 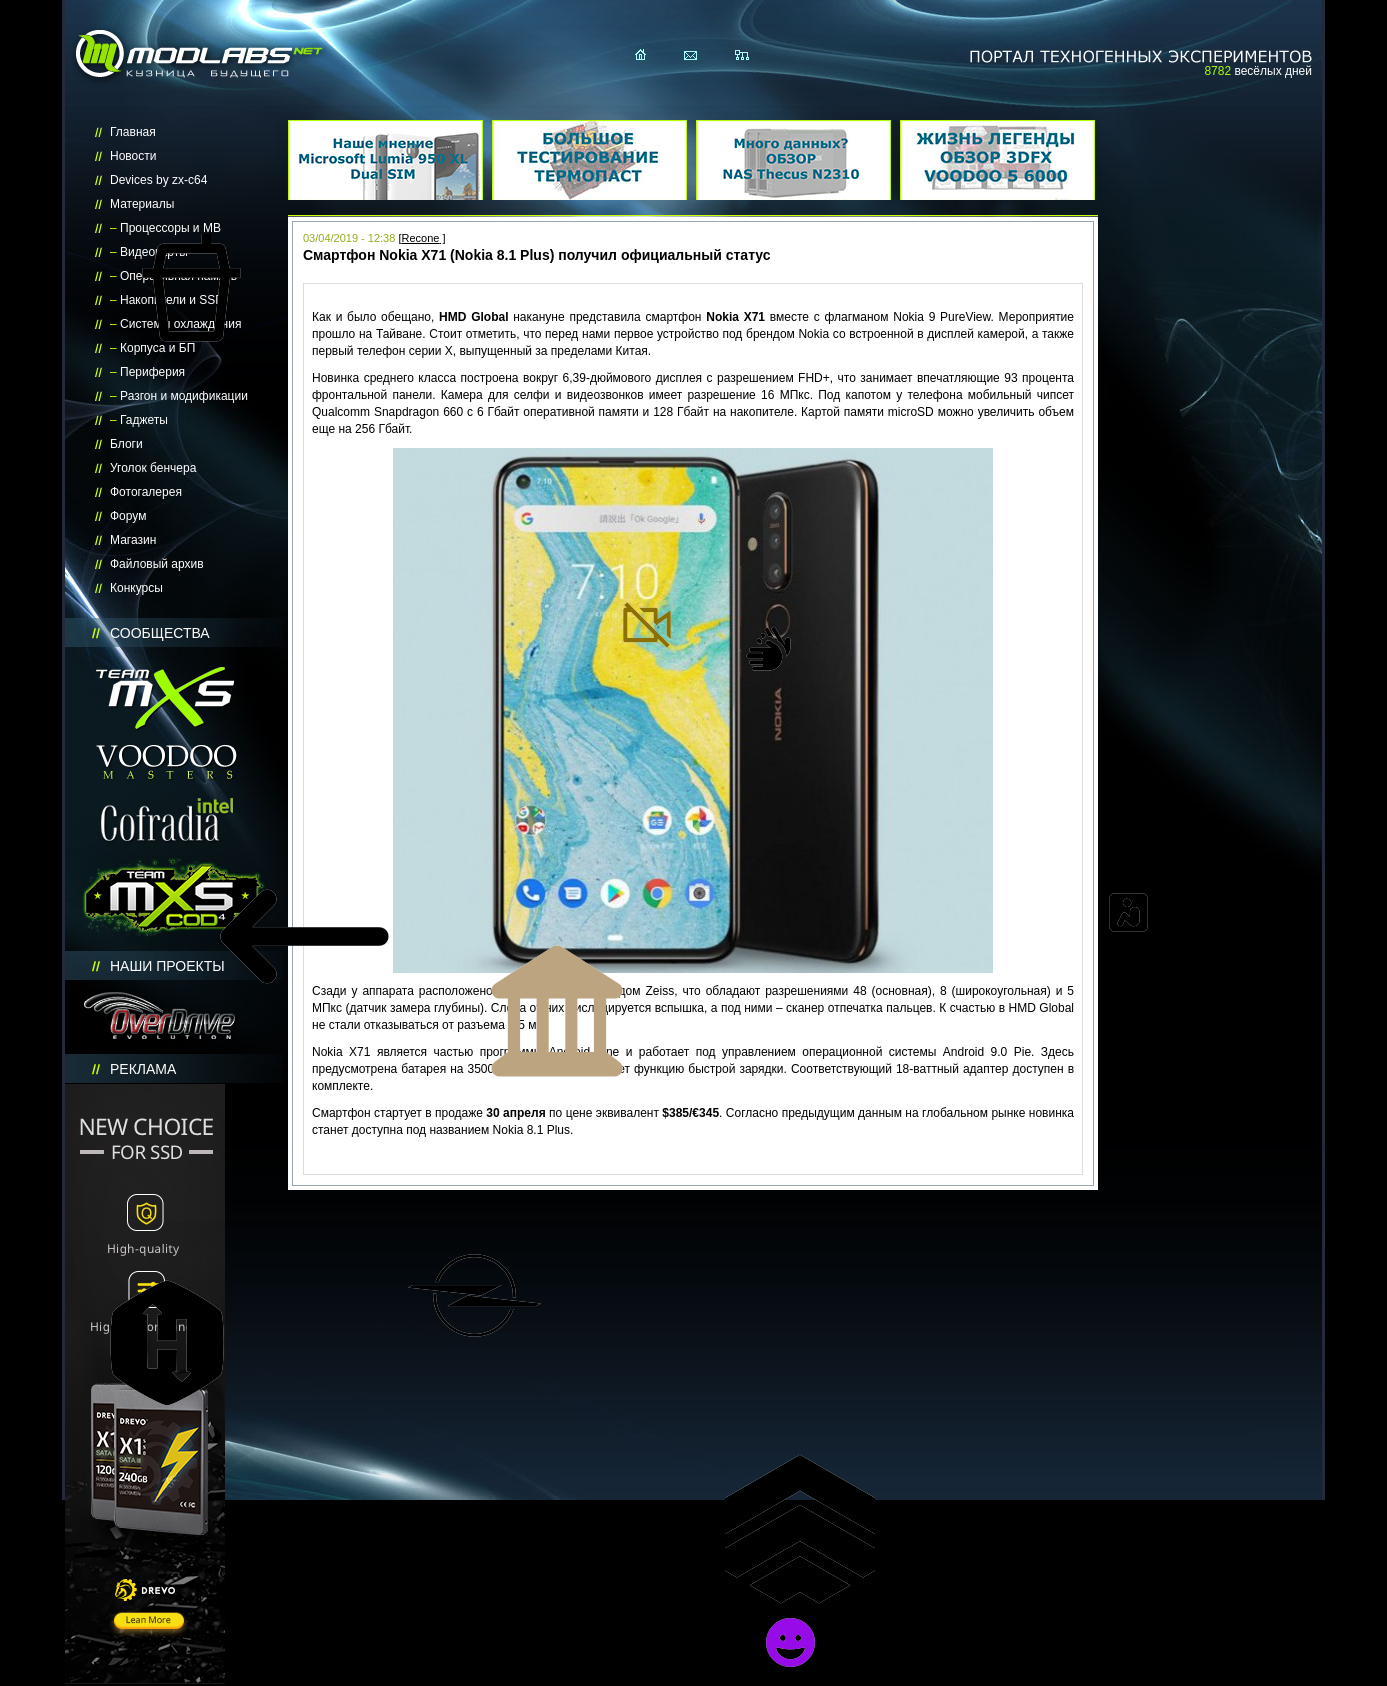 What do you see at coordinates (1128, 912) in the screenshot?
I see `indicates a confined space or restricted area` at bounding box center [1128, 912].